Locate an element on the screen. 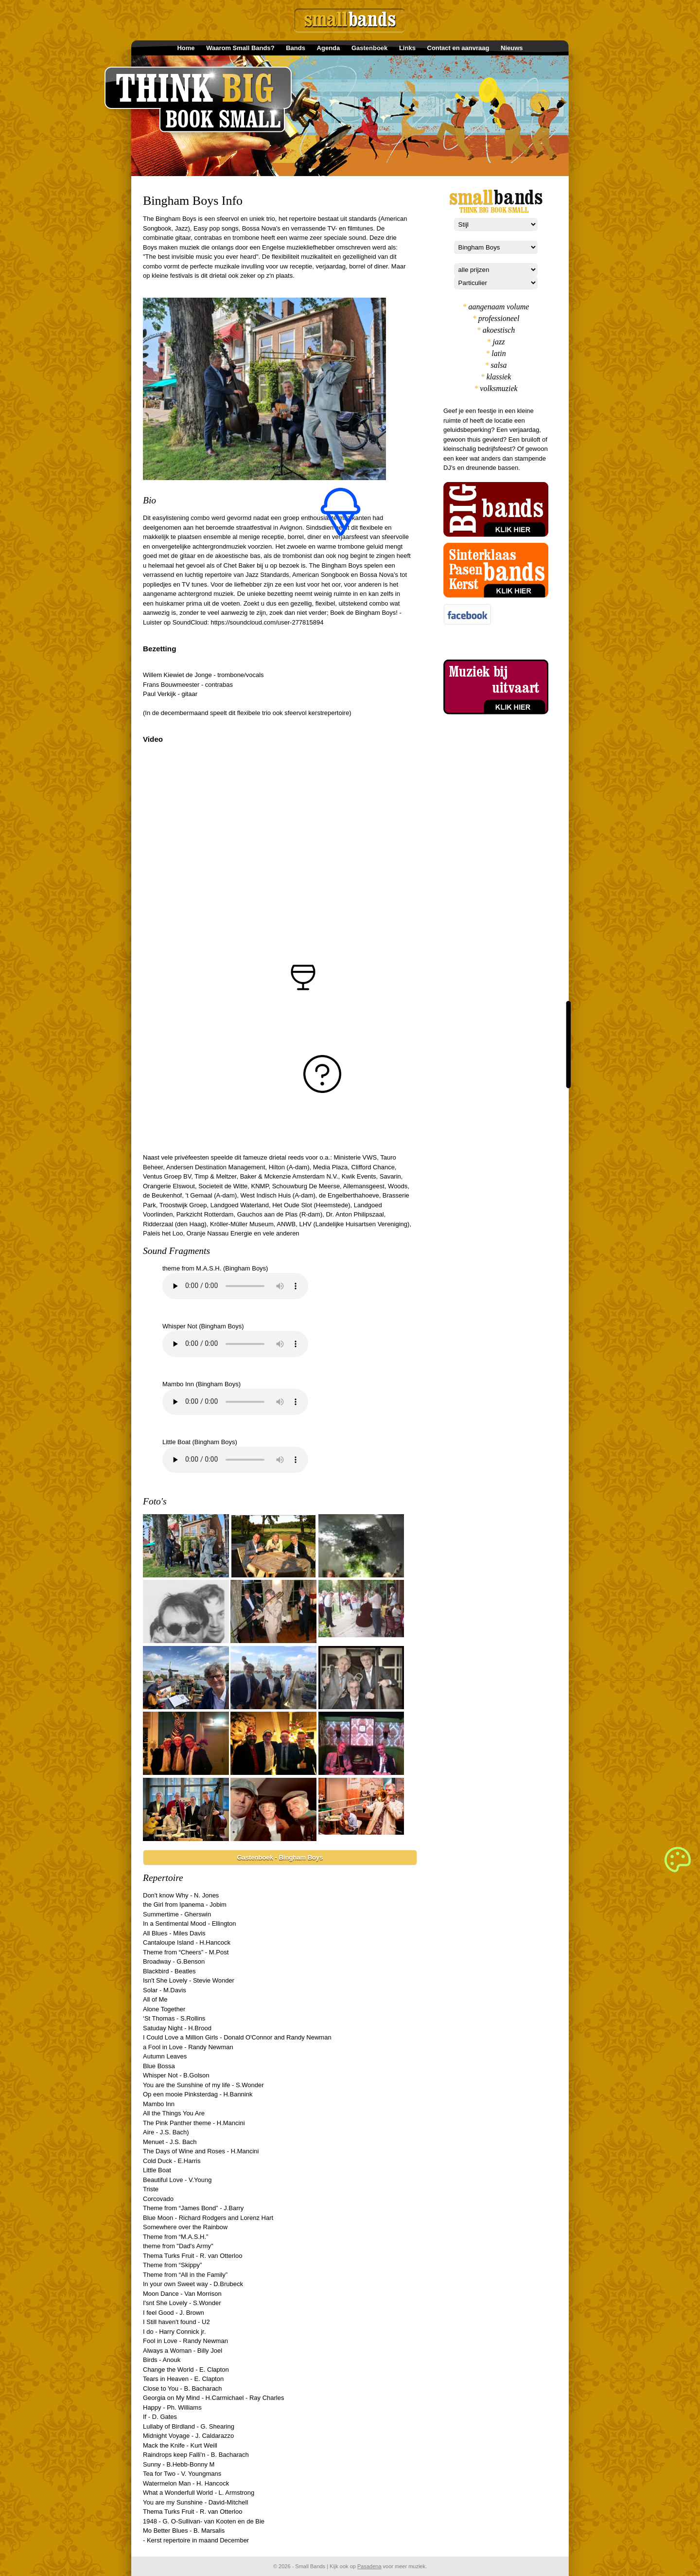 Image resolution: width=700 pixels, height=2576 pixels. browse desserts or sweet treats is located at coordinates (340, 511).